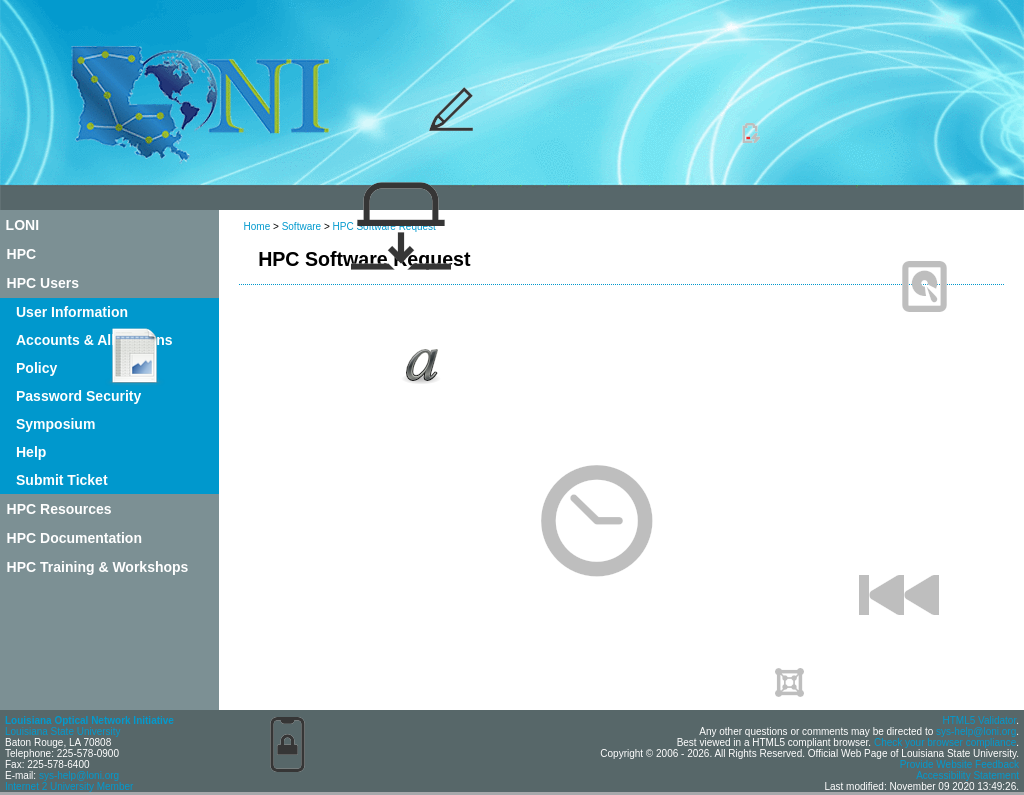  I want to click on open date and time settings, so click(600, 524).